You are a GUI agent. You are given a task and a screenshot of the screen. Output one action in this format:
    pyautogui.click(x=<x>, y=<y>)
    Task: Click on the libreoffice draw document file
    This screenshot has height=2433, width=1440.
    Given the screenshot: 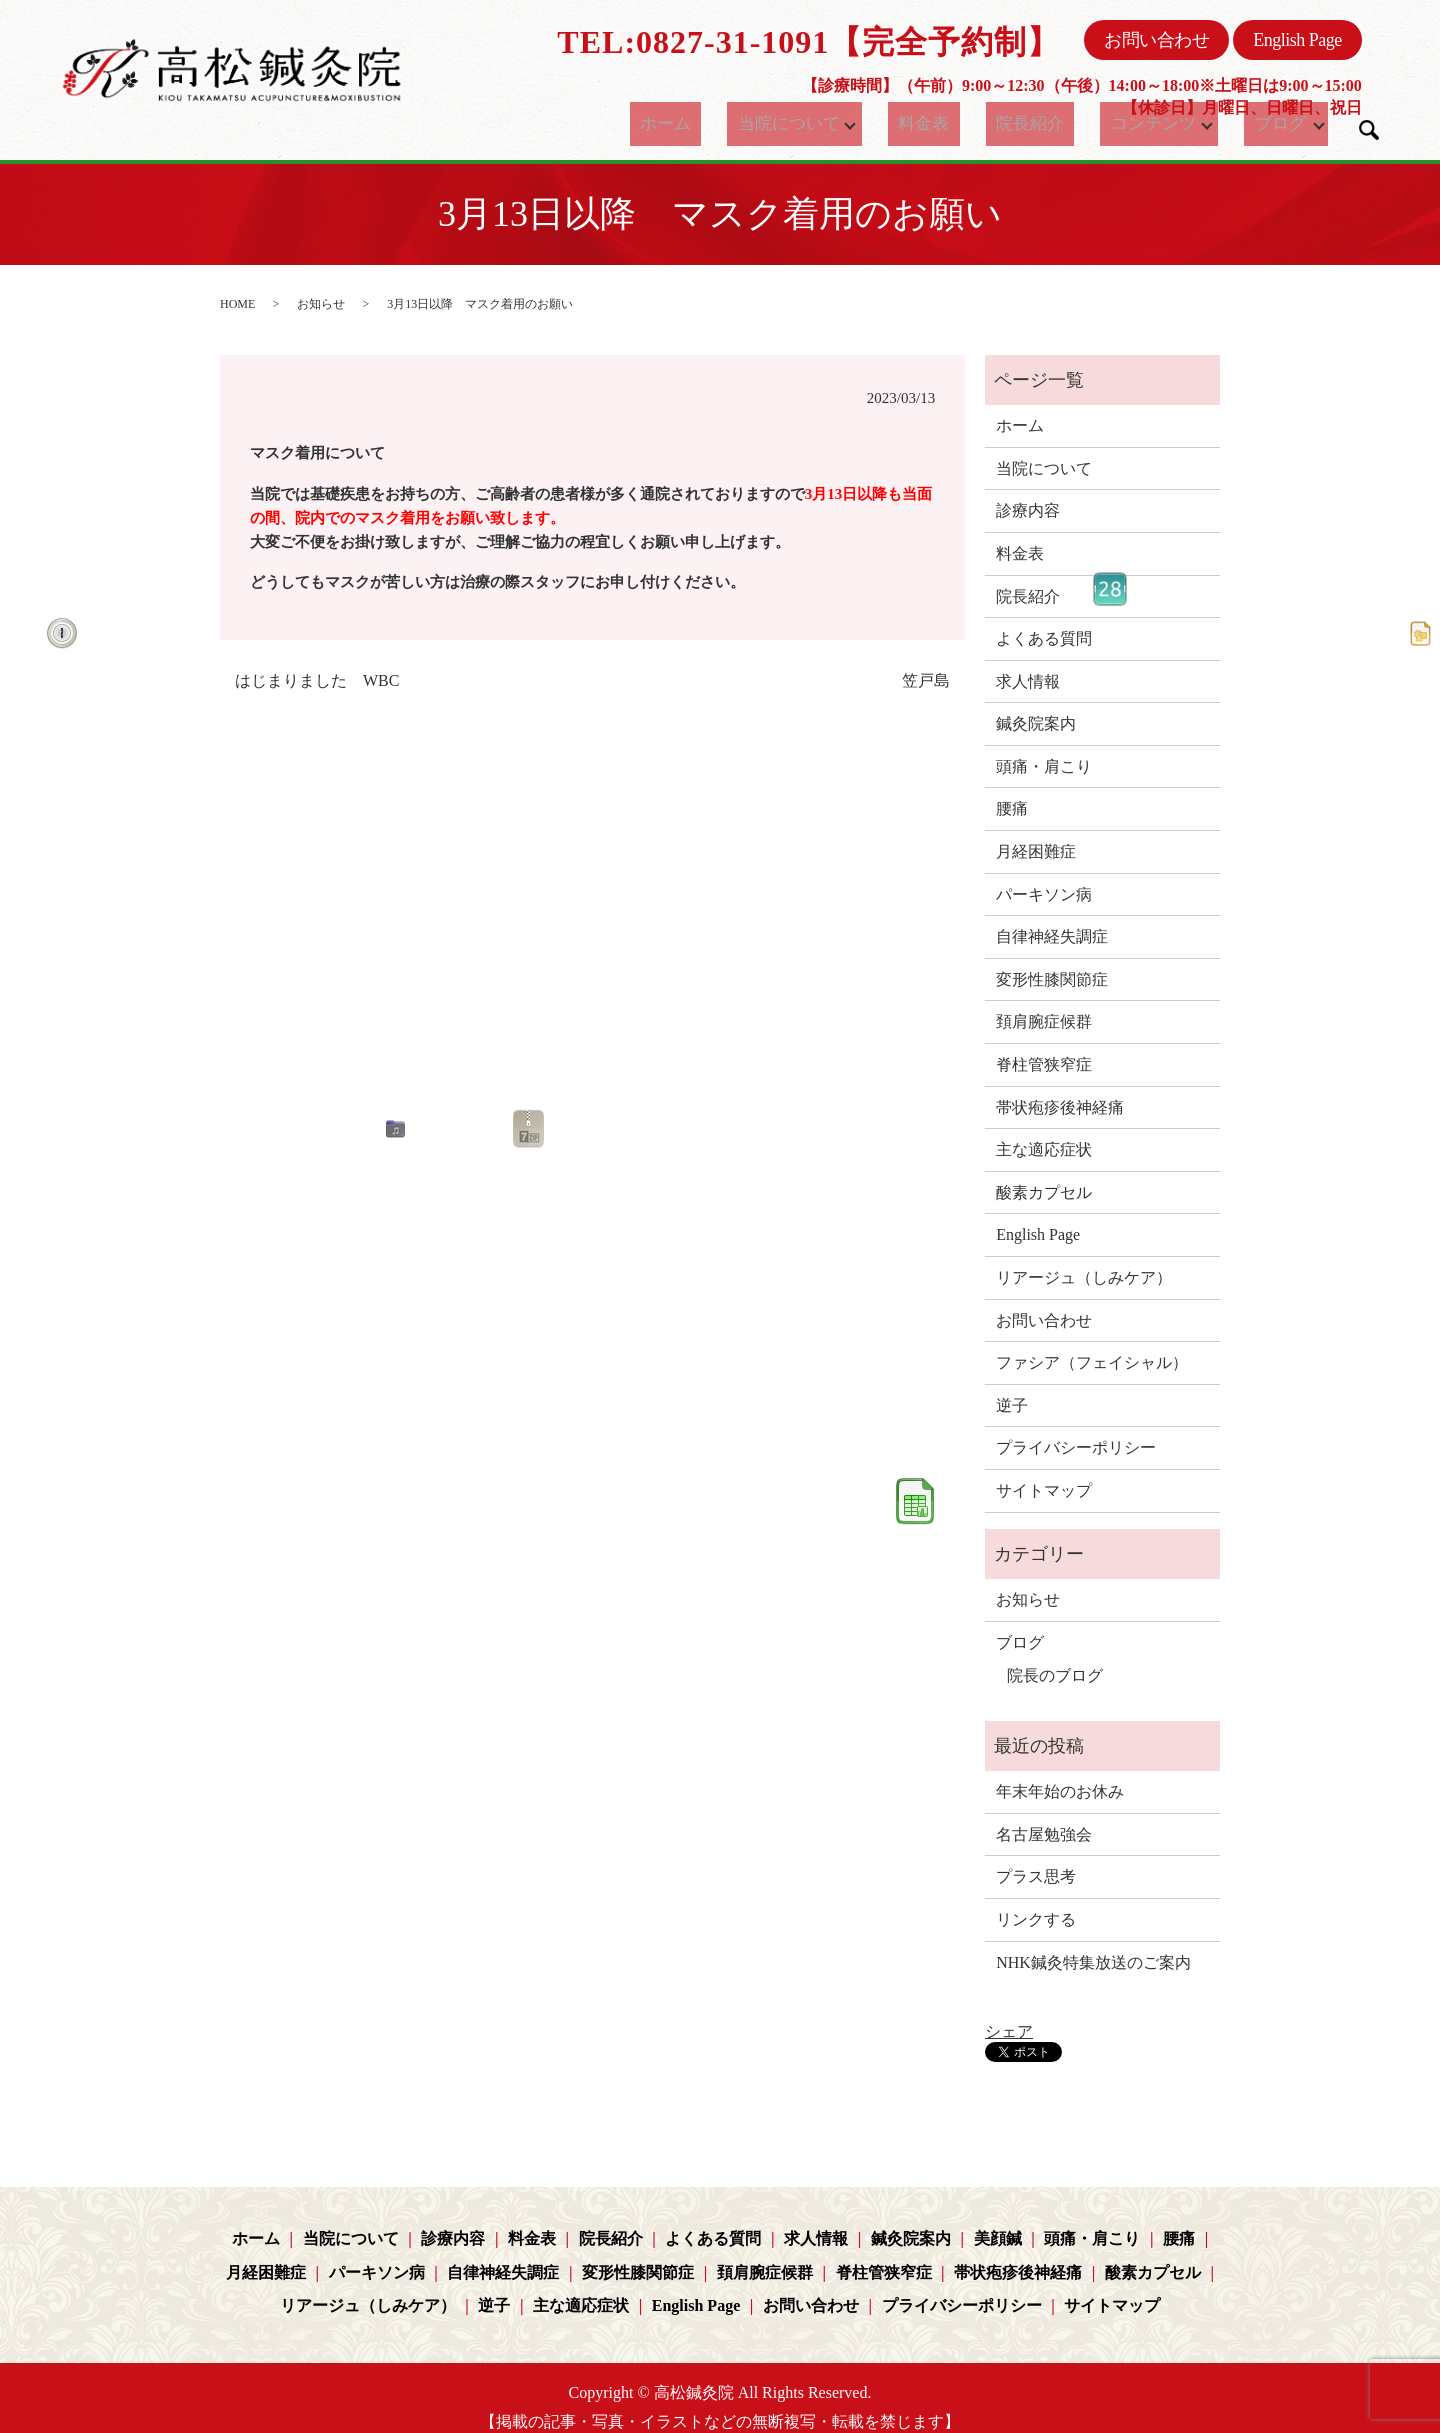 What is the action you would take?
    pyautogui.click(x=1420, y=633)
    